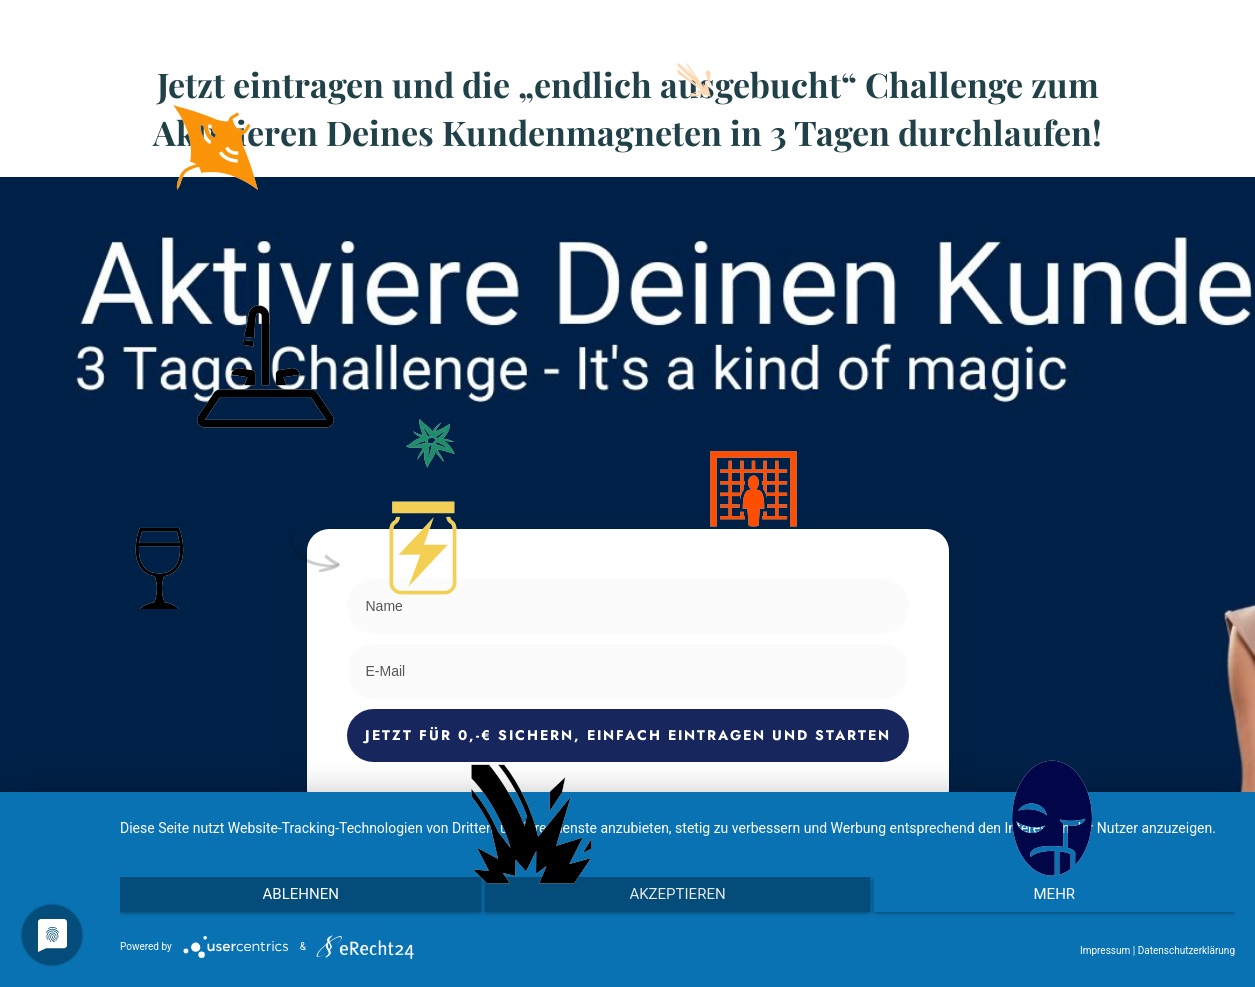 The image size is (1255, 987). What do you see at coordinates (422, 547) in the screenshot?
I see `use a stored power-up or energy boost` at bounding box center [422, 547].